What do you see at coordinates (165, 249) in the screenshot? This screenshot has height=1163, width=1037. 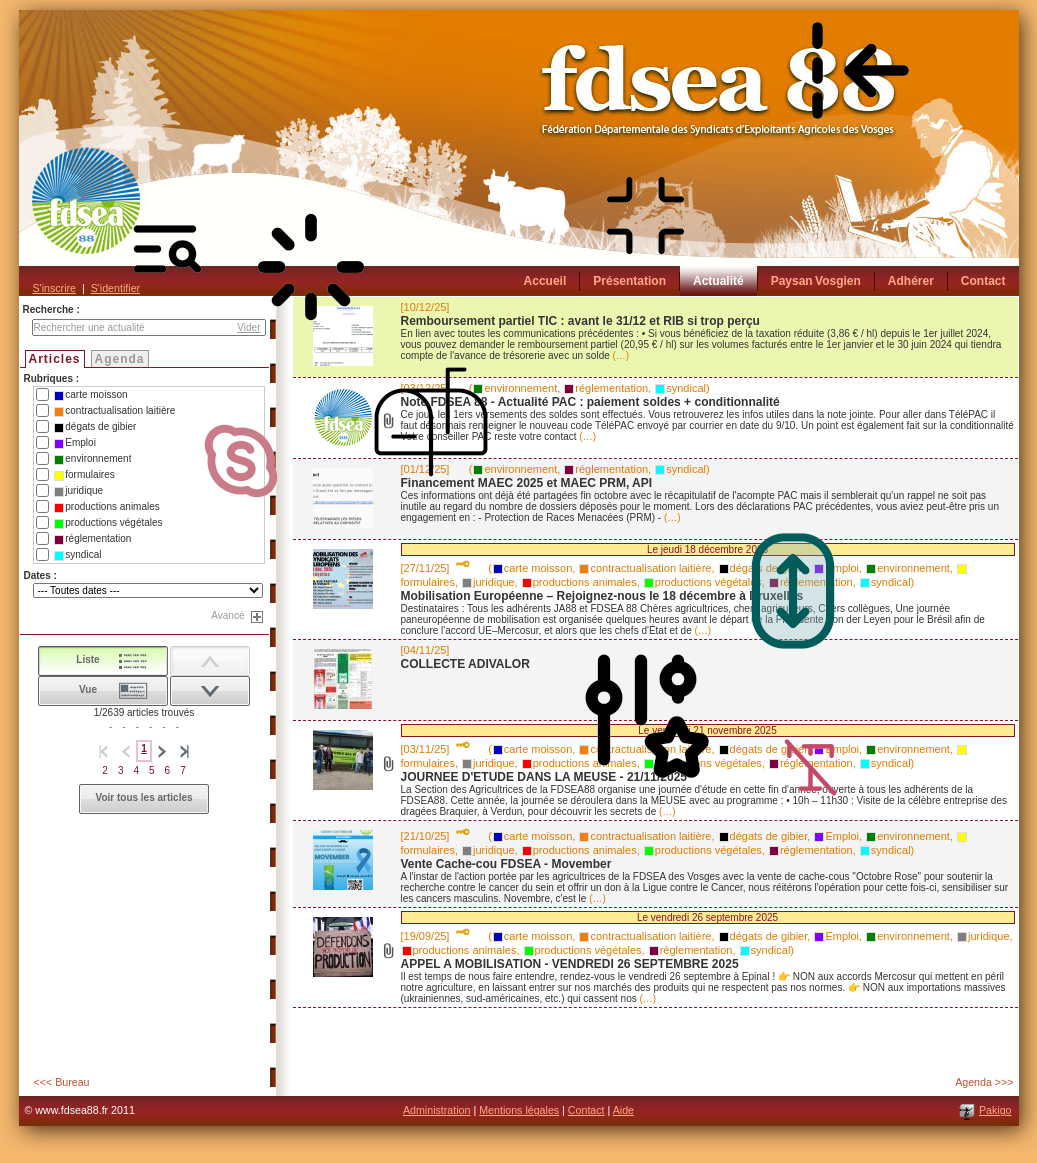 I see `search within a list` at bounding box center [165, 249].